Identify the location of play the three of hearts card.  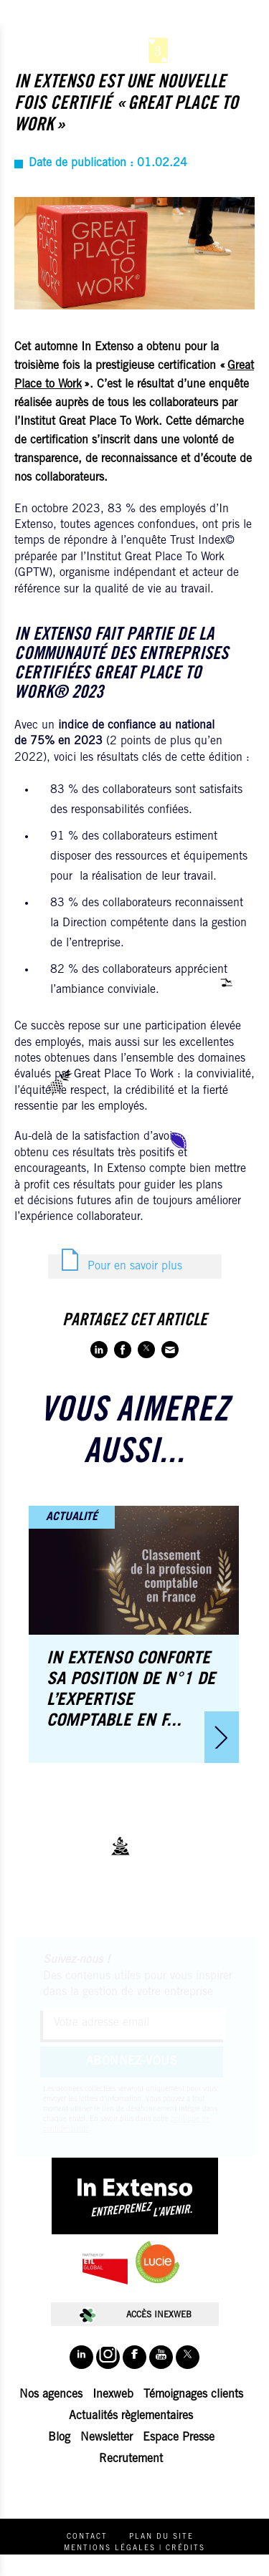
(158, 50).